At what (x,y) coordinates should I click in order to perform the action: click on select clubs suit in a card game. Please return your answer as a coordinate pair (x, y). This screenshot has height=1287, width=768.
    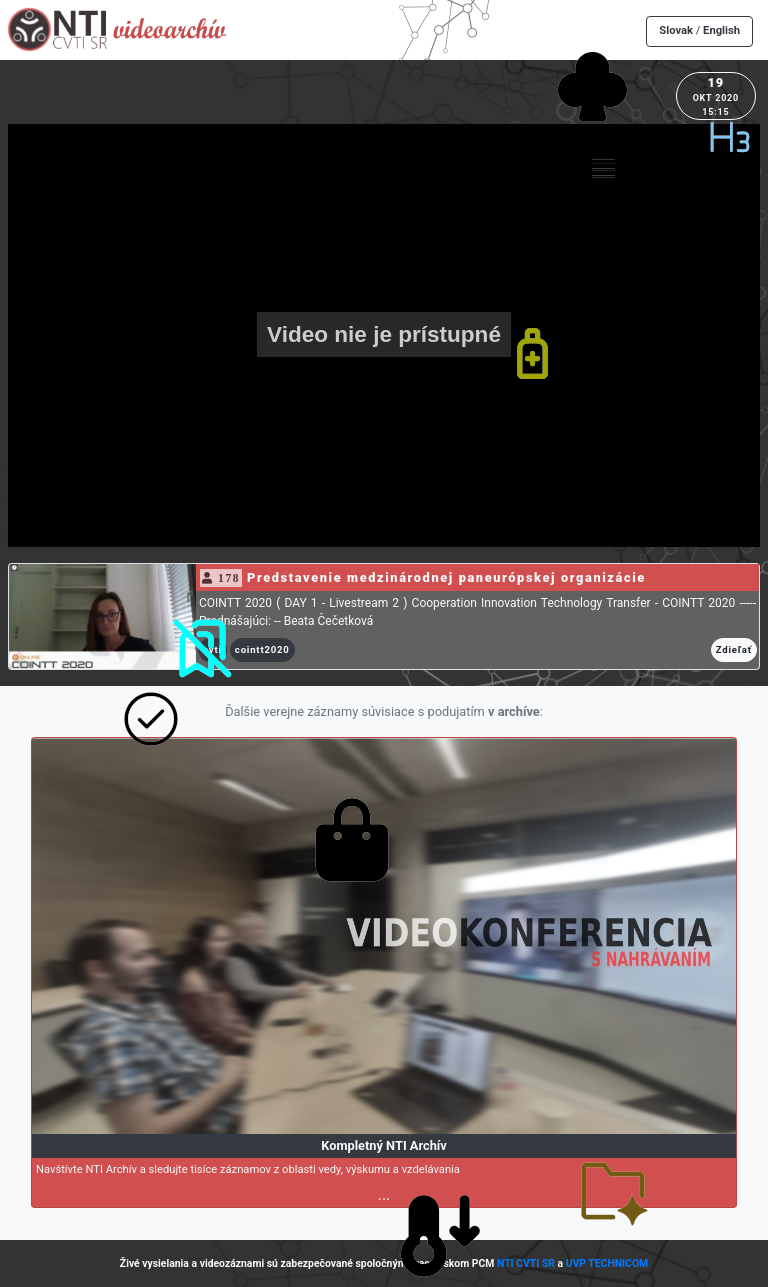
    Looking at the image, I should click on (592, 86).